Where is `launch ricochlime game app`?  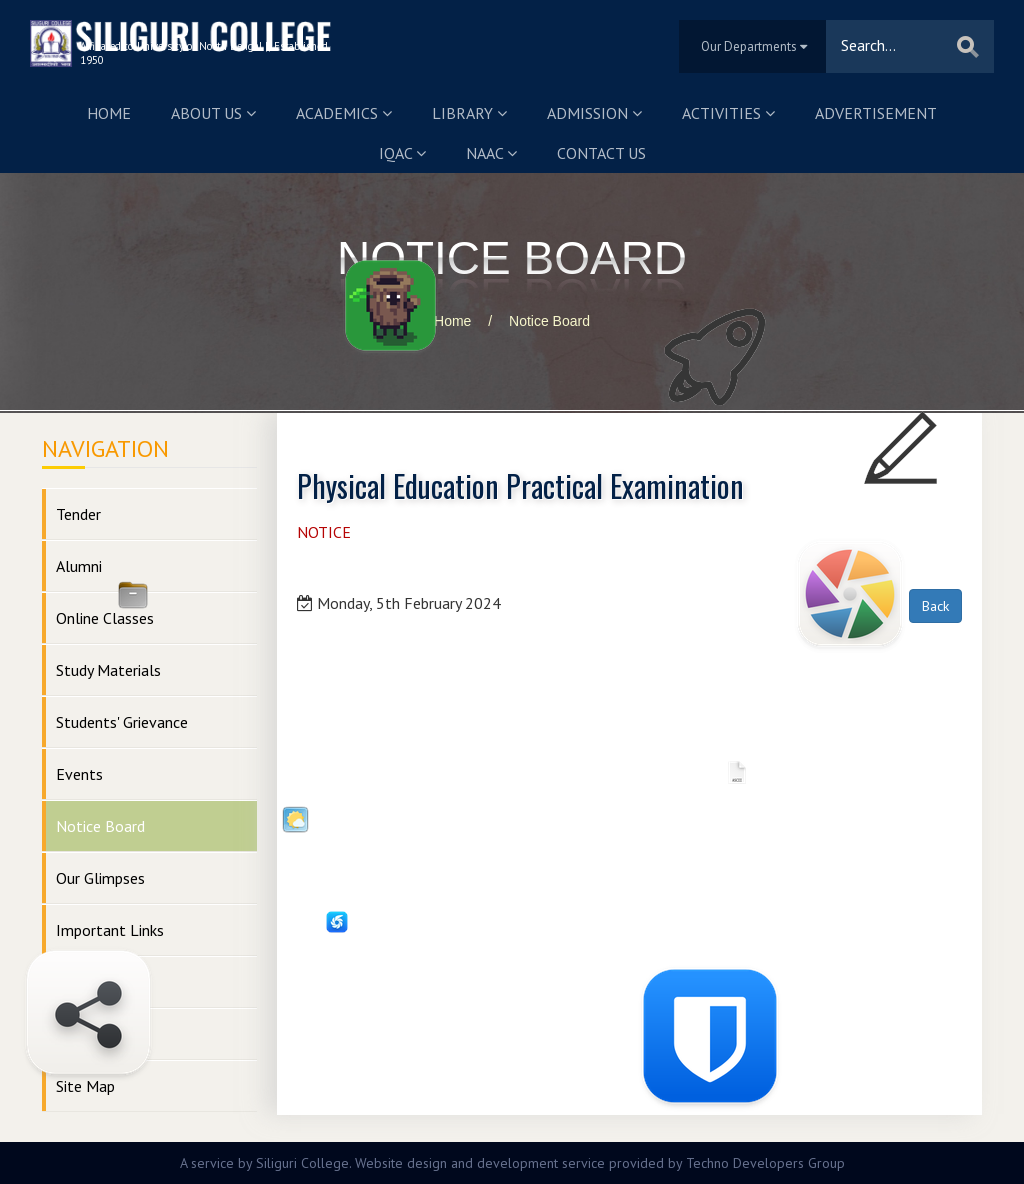
launch ricochlime game app is located at coordinates (390, 305).